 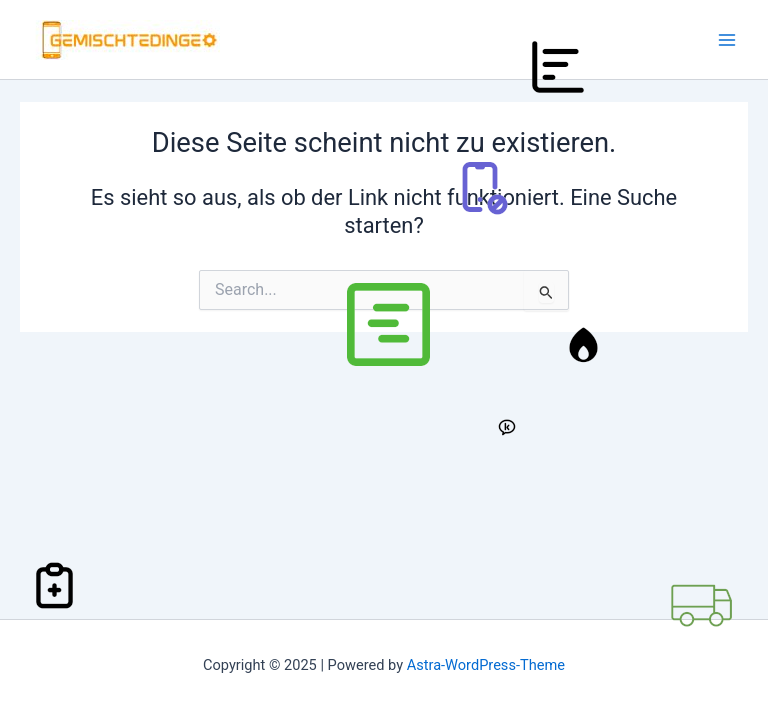 What do you see at coordinates (480, 187) in the screenshot?
I see `cancel mobile device connection` at bounding box center [480, 187].